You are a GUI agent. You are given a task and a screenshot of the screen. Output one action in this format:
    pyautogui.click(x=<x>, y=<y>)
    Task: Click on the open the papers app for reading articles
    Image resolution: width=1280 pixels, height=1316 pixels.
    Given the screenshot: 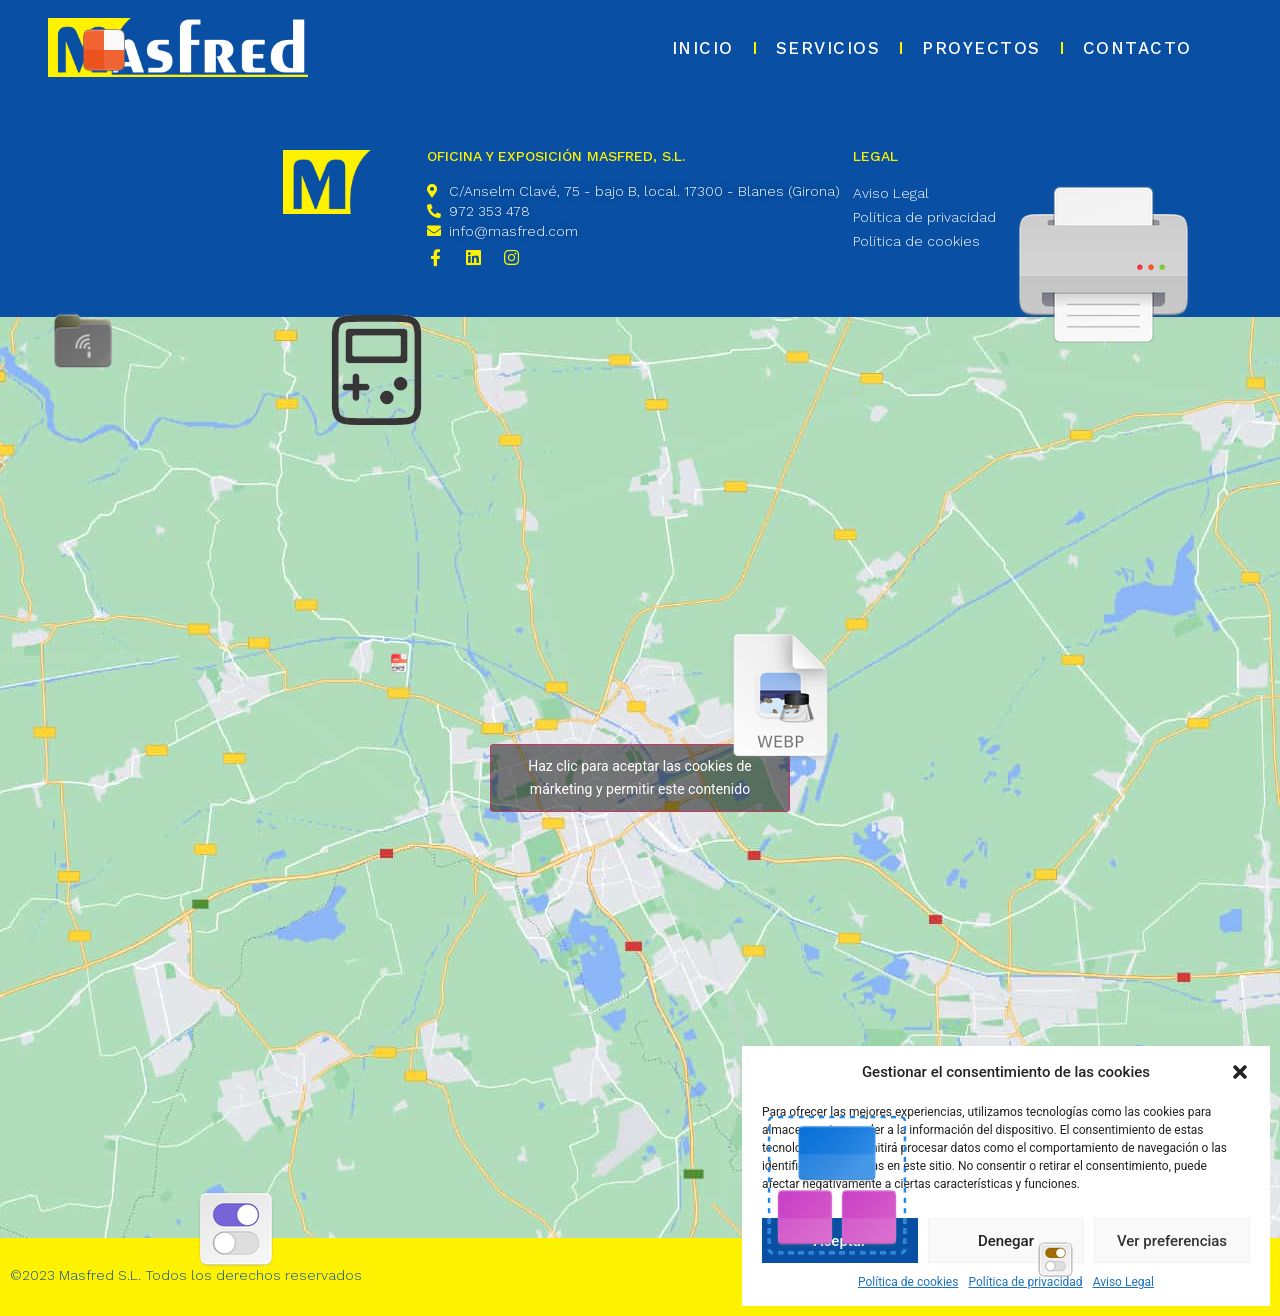 What is the action you would take?
    pyautogui.click(x=399, y=663)
    